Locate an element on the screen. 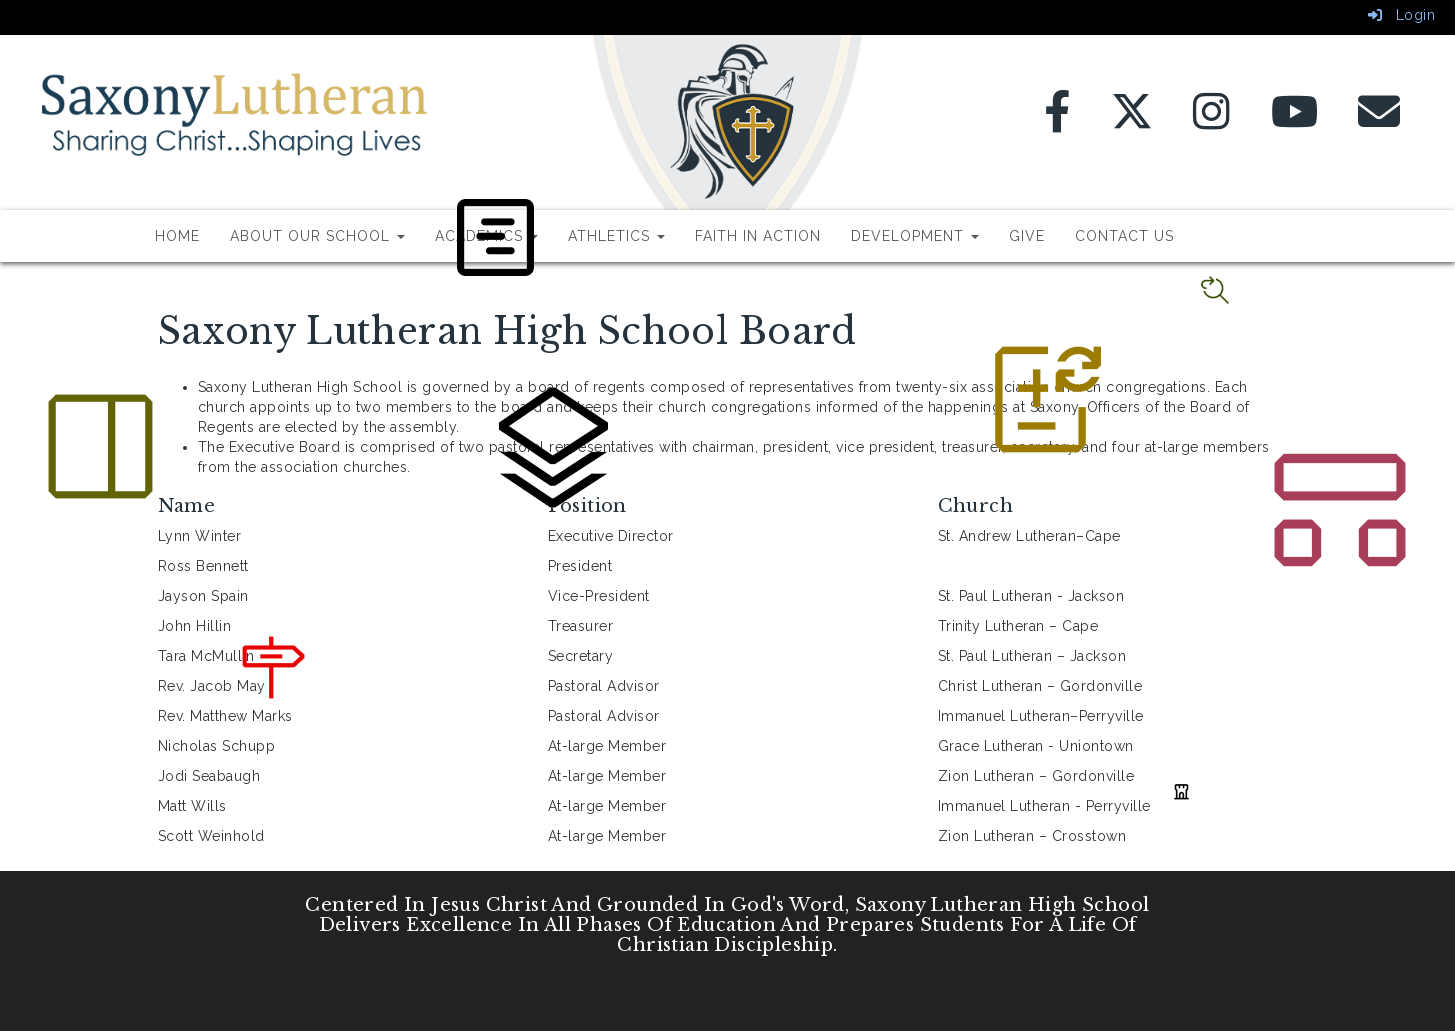  view project roadmap is located at coordinates (495, 237).